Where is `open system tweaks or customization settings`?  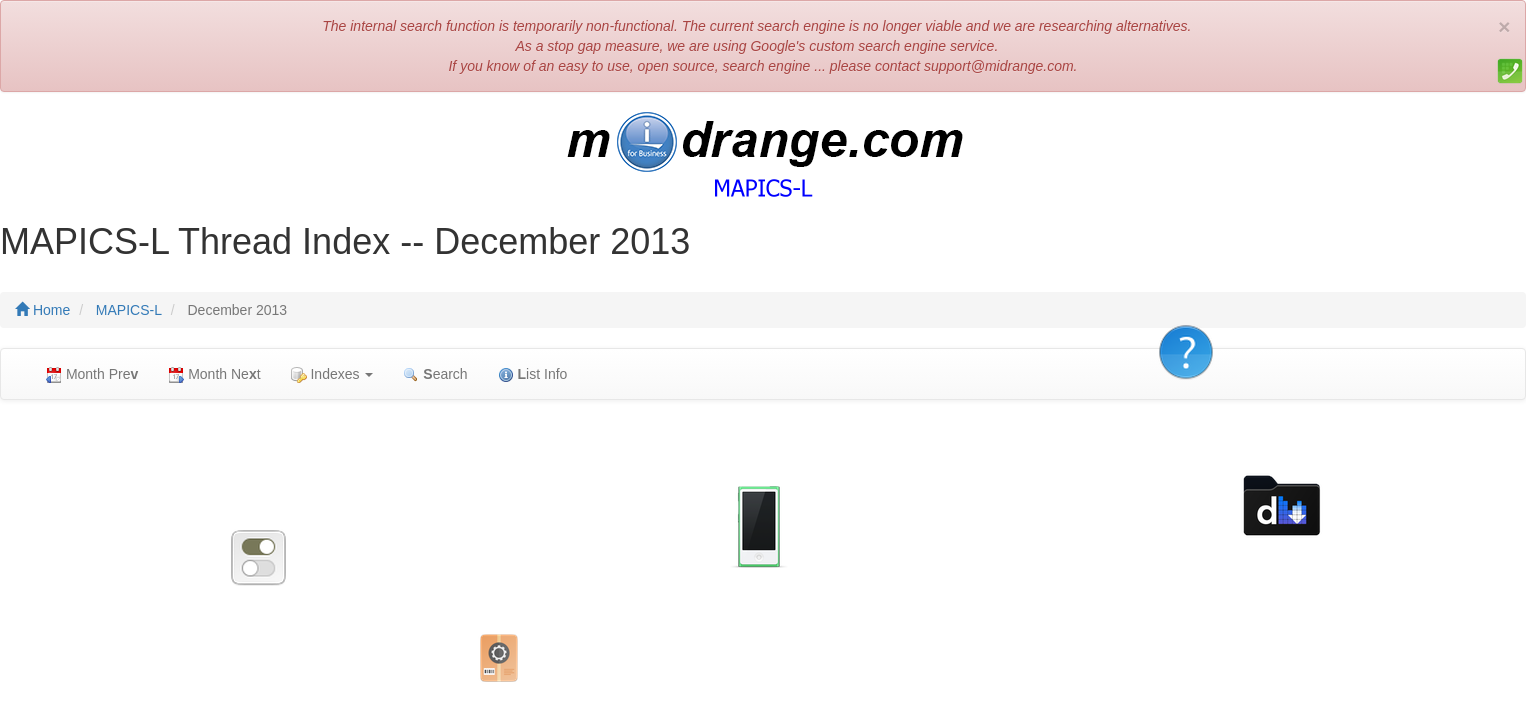 open system tweaks or customization settings is located at coordinates (258, 557).